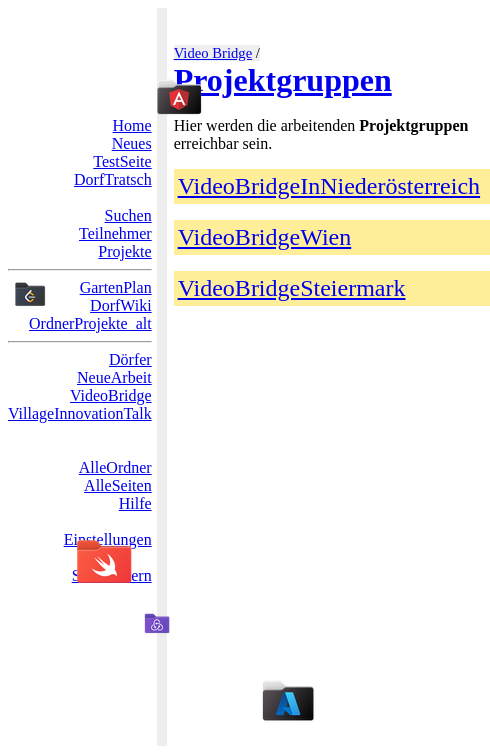  I want to click on open folder containing swift programming projects, so click(104, 563).